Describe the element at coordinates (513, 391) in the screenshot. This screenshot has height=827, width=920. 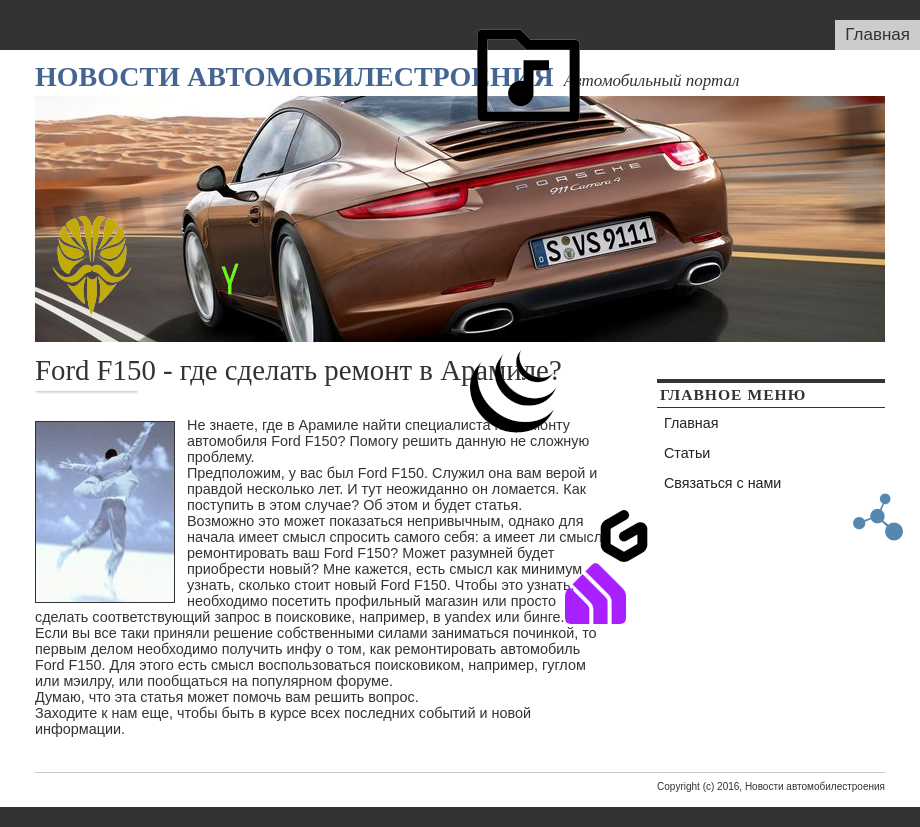
I see `jQuery JavaScript library logo` at that location.